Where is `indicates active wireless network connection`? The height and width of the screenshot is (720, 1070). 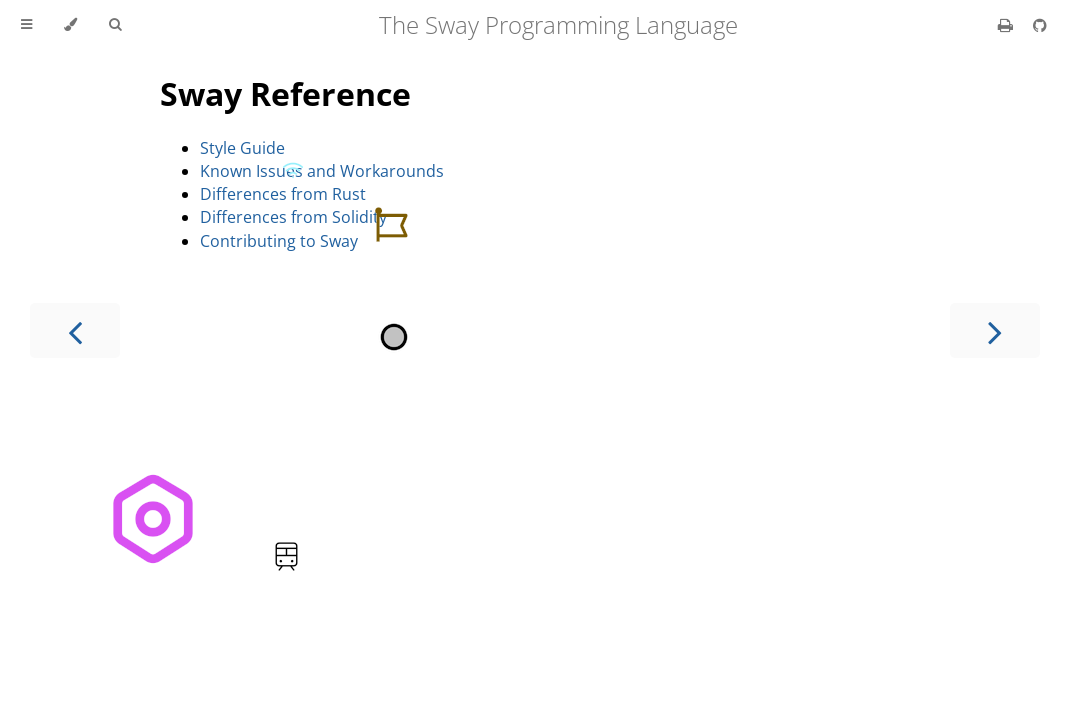
indicates active wireless network connection is located at coordinates (293, 170).